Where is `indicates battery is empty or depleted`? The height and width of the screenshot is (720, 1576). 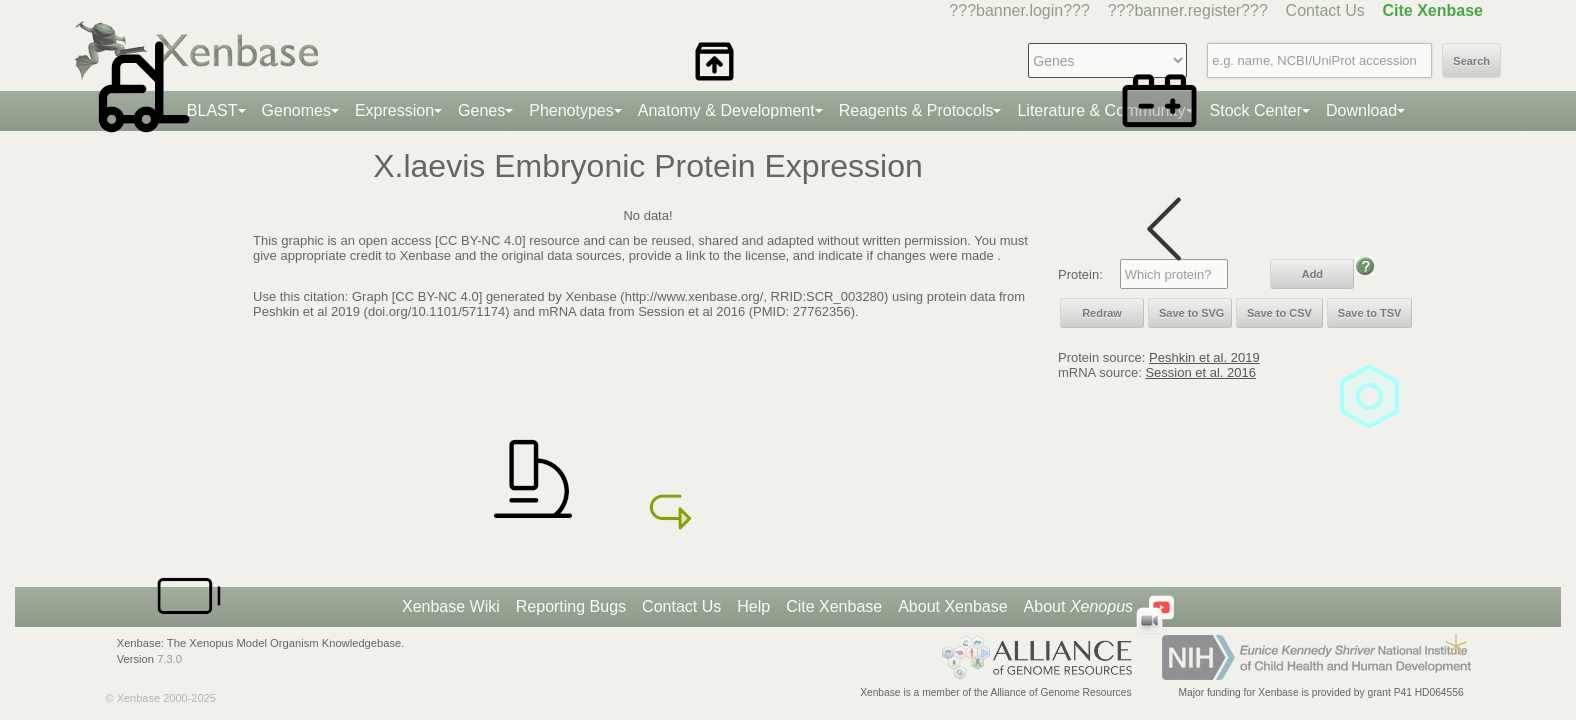
indicates battery is empty or depleted is located at coordinates (188, 596).